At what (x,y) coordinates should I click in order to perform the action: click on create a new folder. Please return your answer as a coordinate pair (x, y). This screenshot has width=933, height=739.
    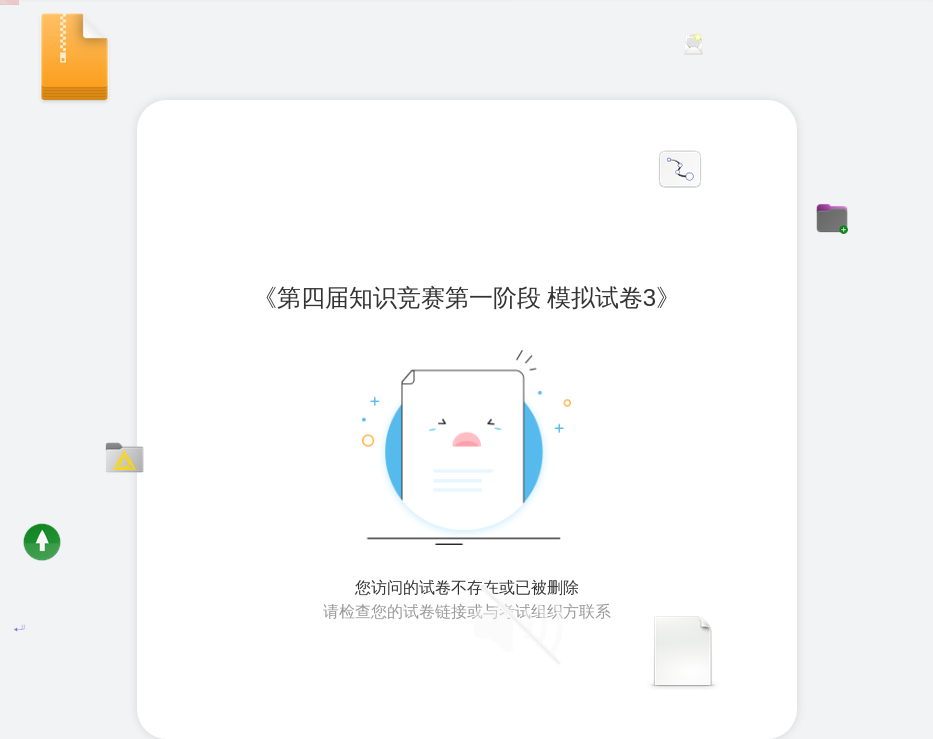
    Looking at the image, I should click on (832, 218).